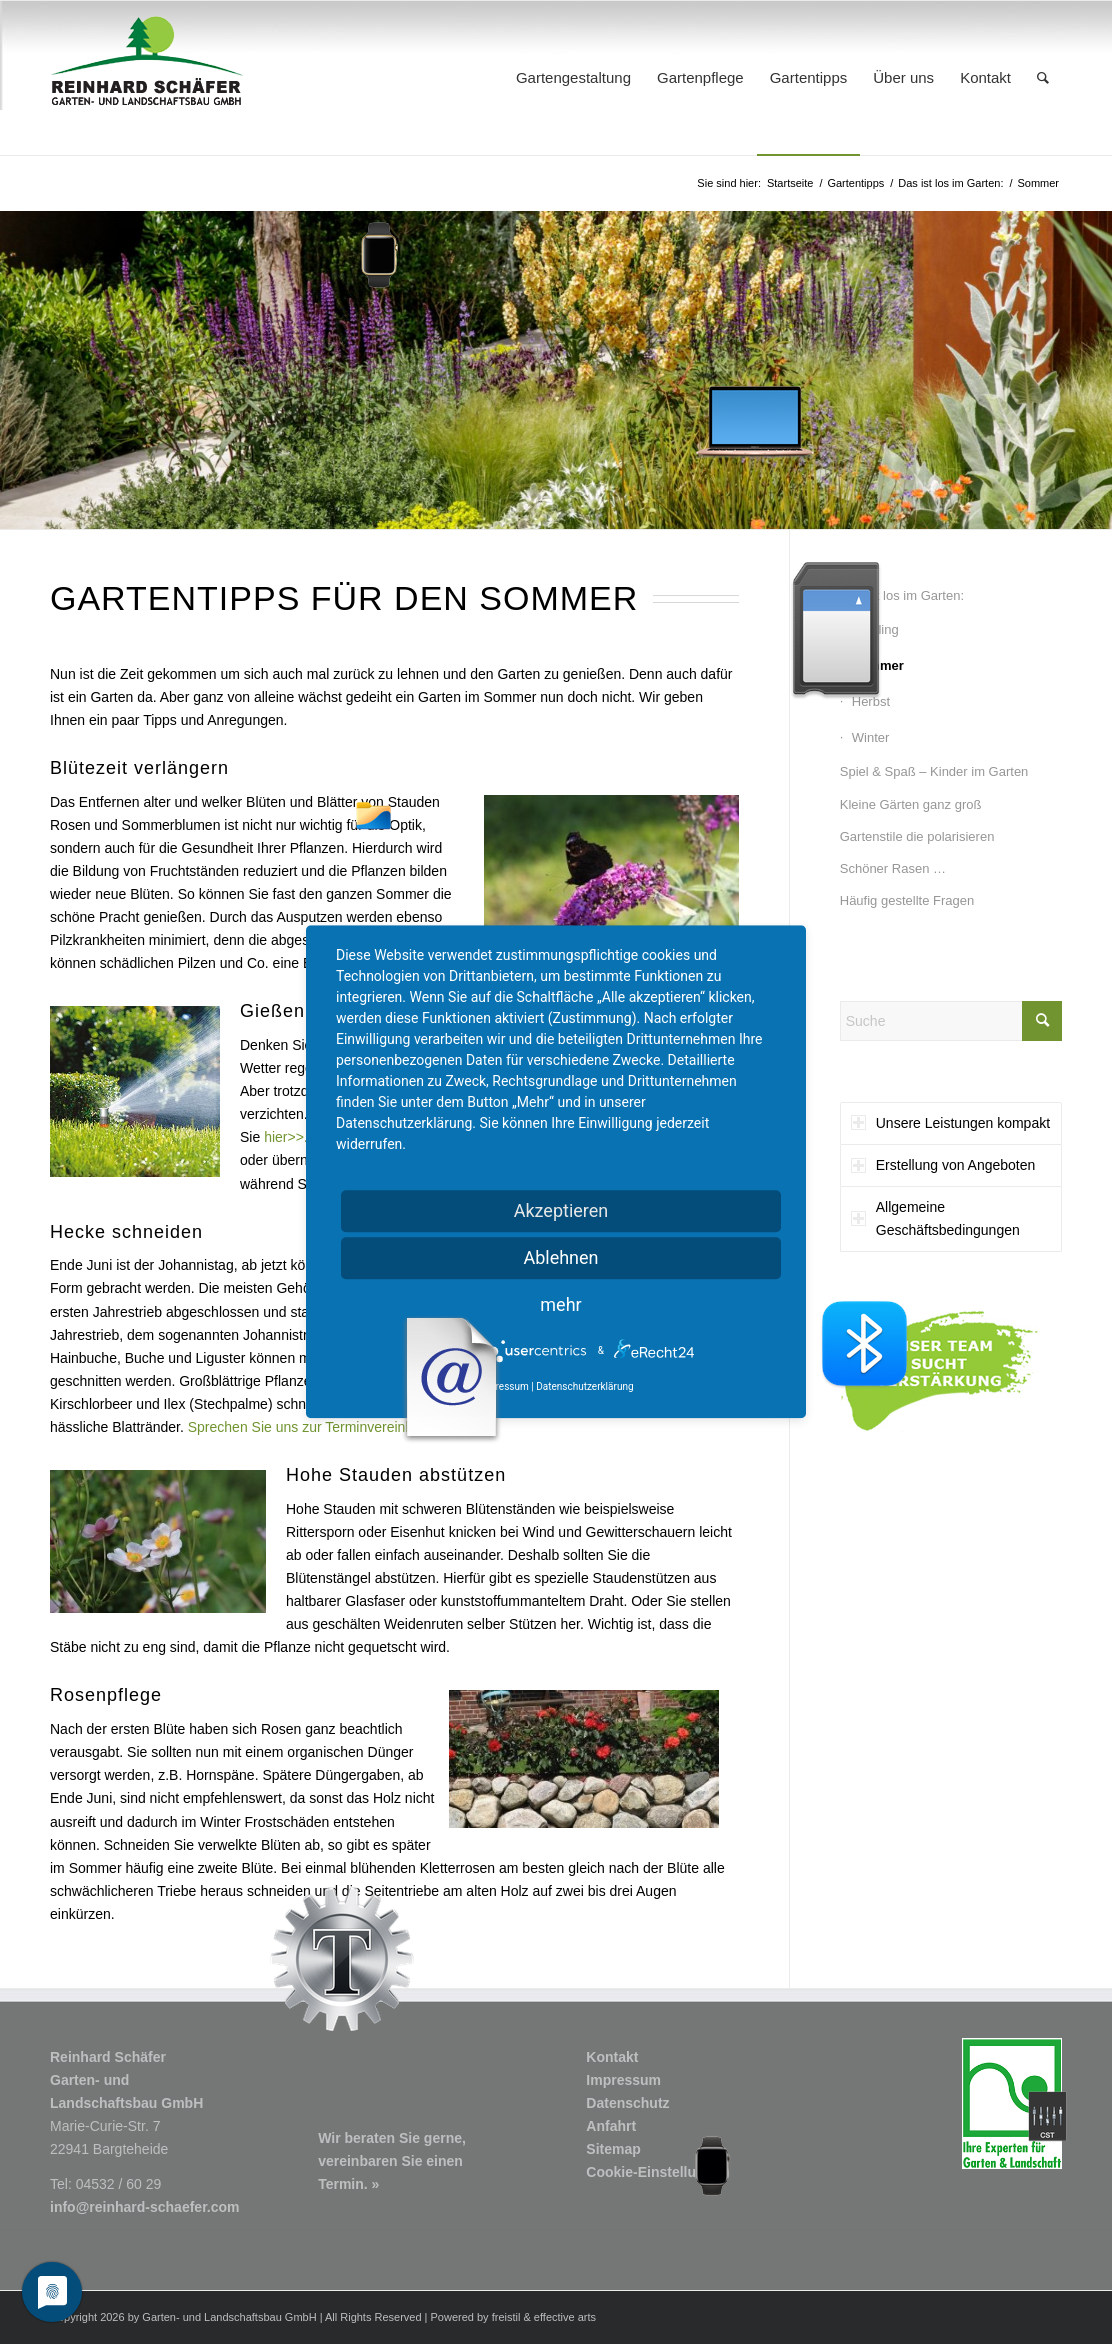  Describe the element at coordinates (452, 1380) in the screenshot. I see `access your saved web bookmarks` at that location.